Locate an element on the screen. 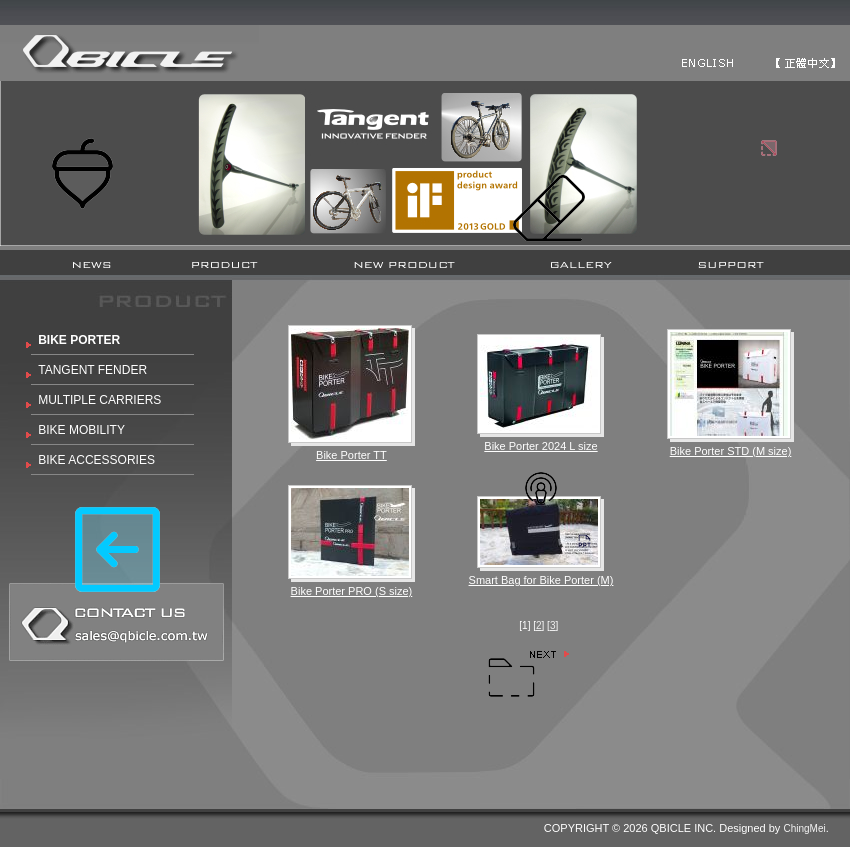  erase or delete content is located at coordinates (549, 208).